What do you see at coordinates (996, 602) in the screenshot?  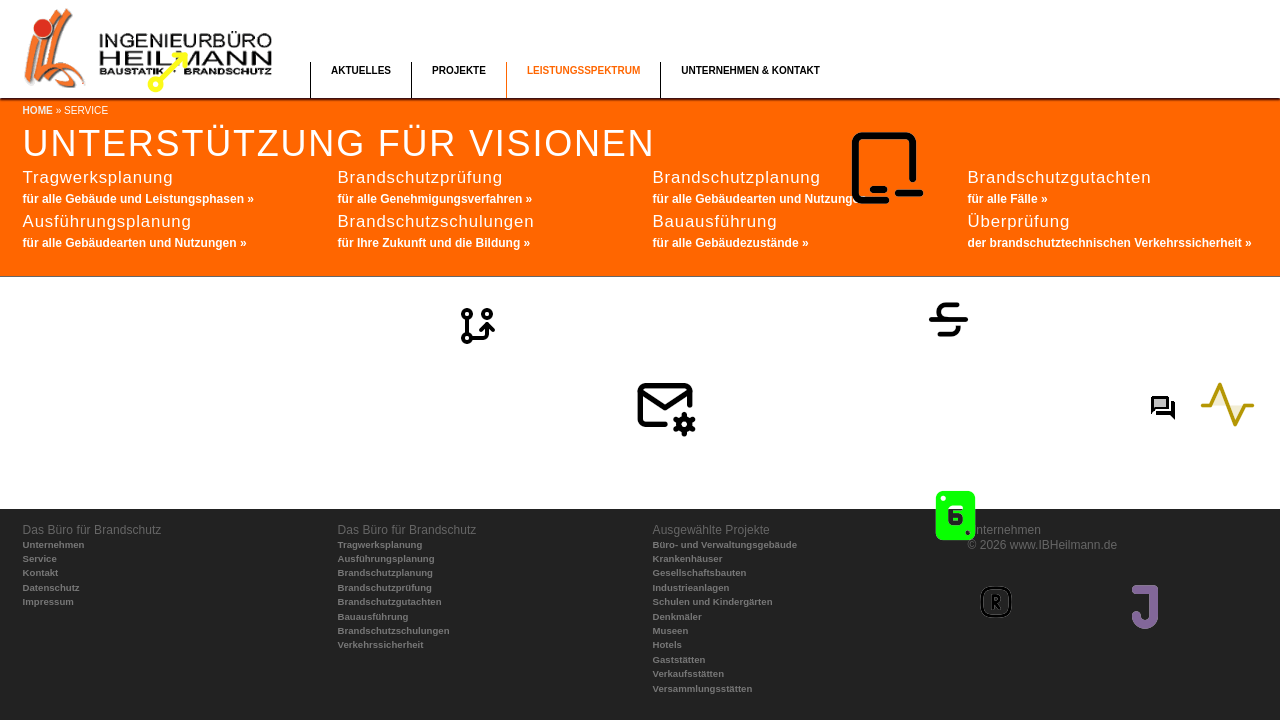 I see `indicates registered trademark or rights reserved` at bounding box center [996, 602].